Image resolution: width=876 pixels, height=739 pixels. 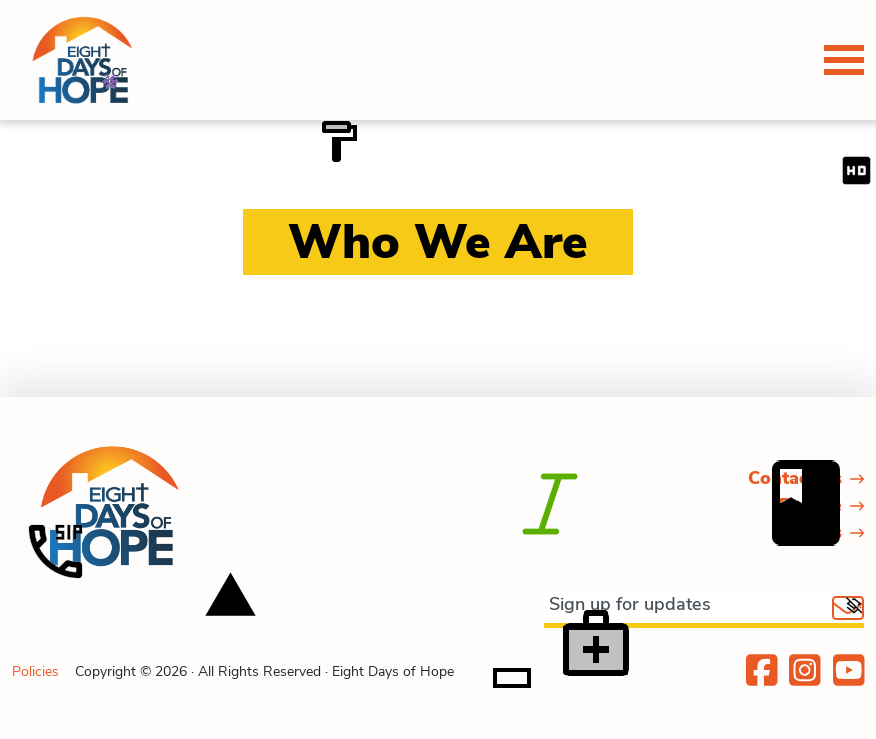 What do you see at coordinates (596, 643) in the screenshot?
I see `access medical services or healthcare information` at bounding box center [596, 643].